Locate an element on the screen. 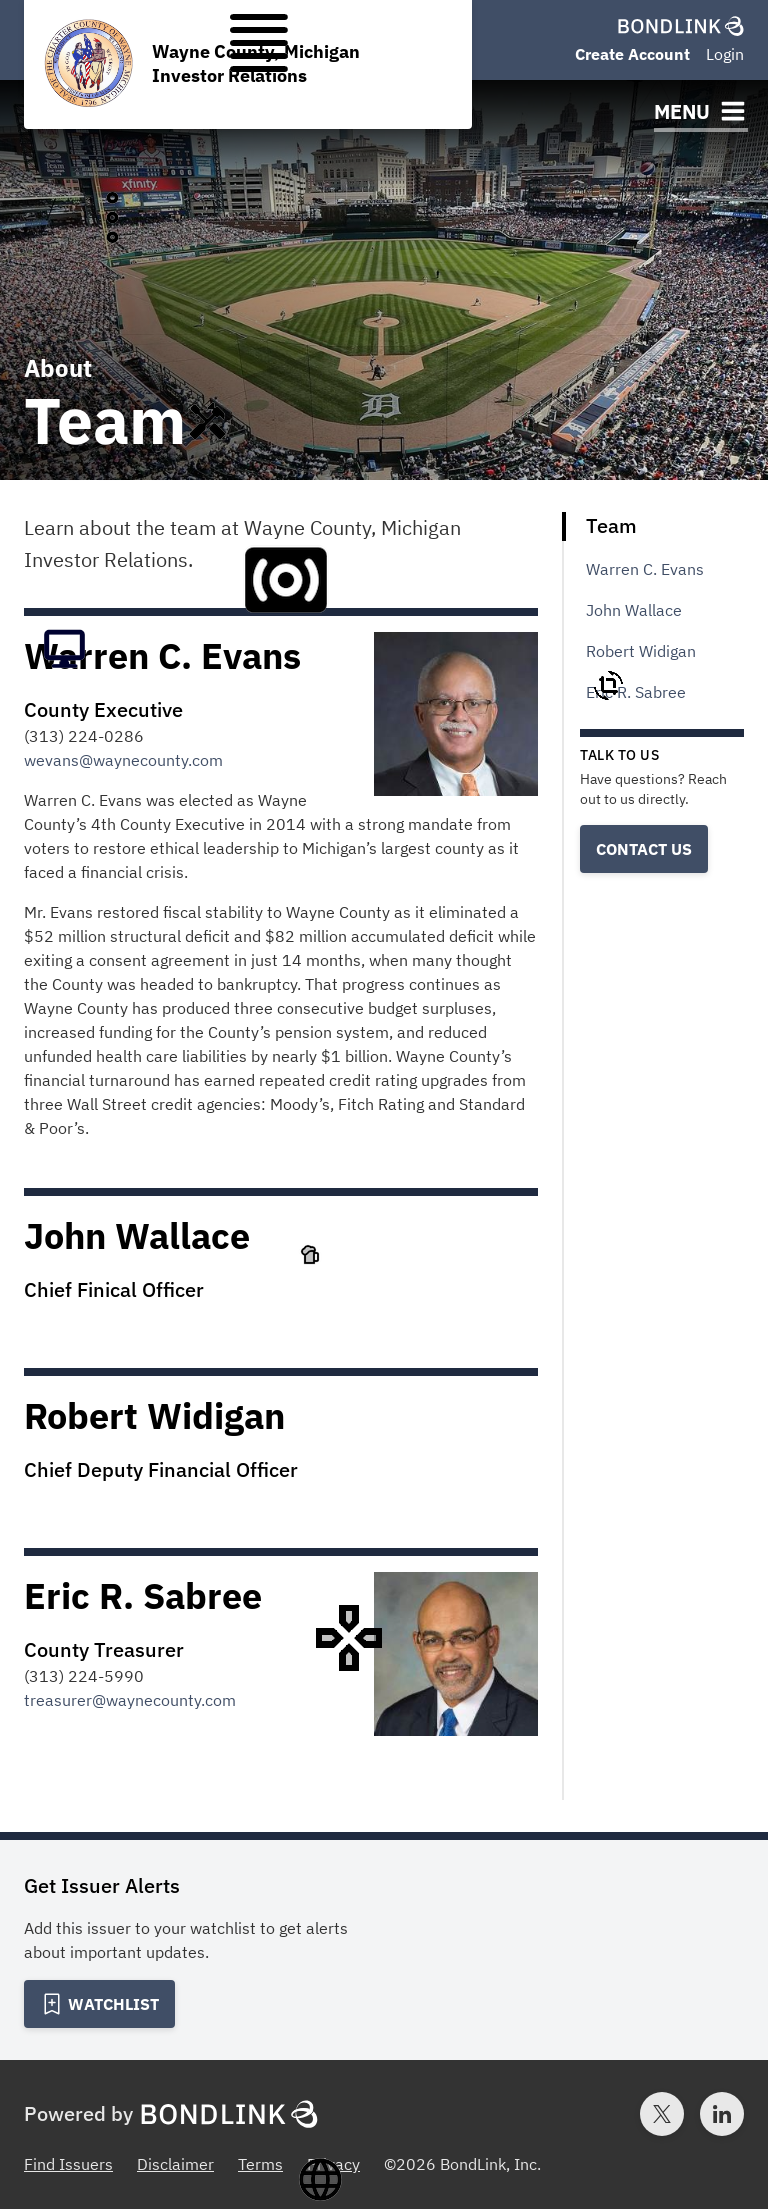 This screenshot has width=768, height=2209. access games or gaming section is located at coordinates (349, 1638).